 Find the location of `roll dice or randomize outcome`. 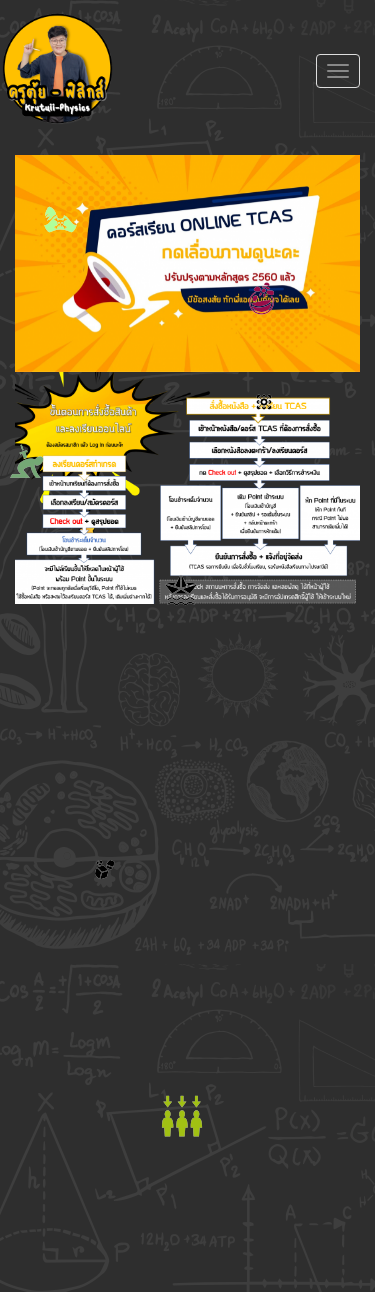

roll dice or randomize outcome is located at coordinates (104, 869).